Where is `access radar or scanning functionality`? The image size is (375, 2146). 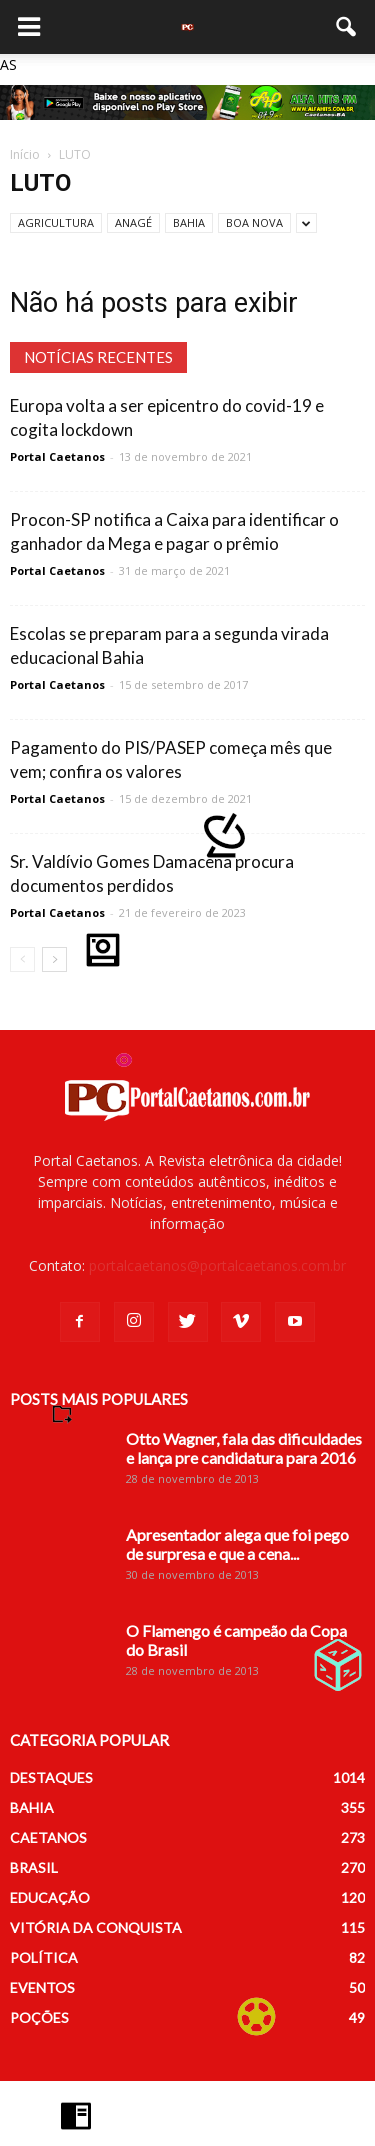
access radar or scanning functionality is located at coordinates (224, 835).